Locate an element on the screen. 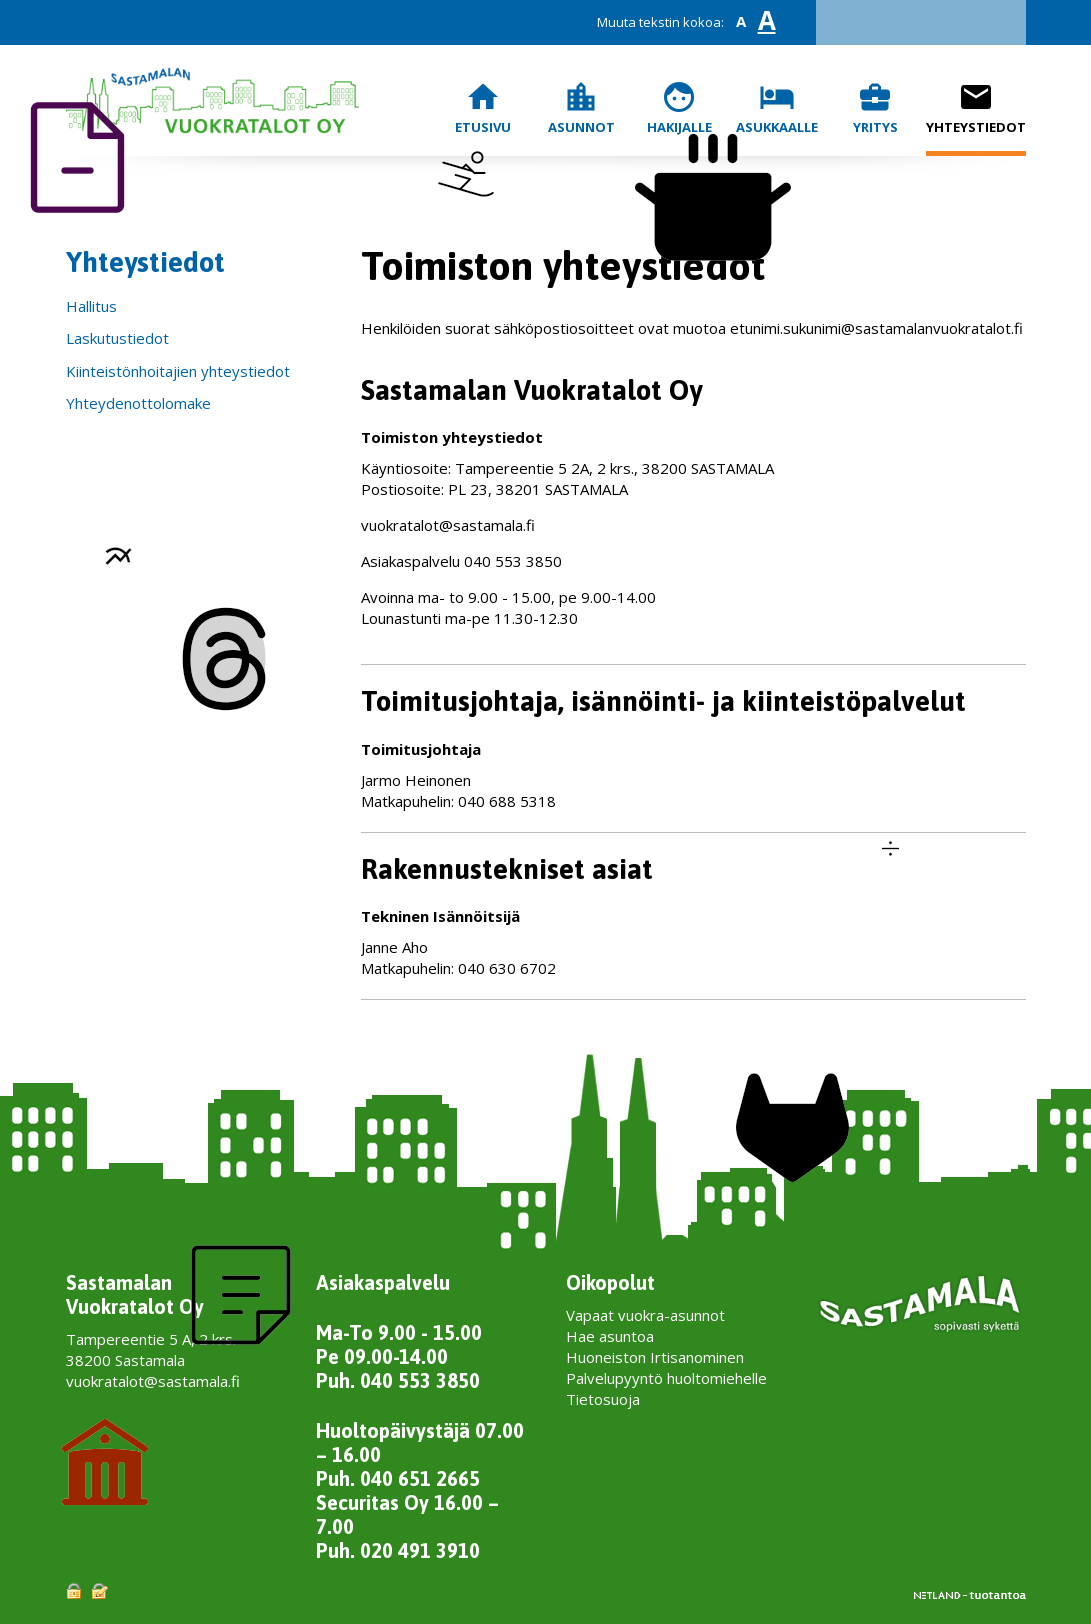 The height and width of the screenshot is (1624, 1091). access recipes or cooking features is located at coordinates (713, 207).